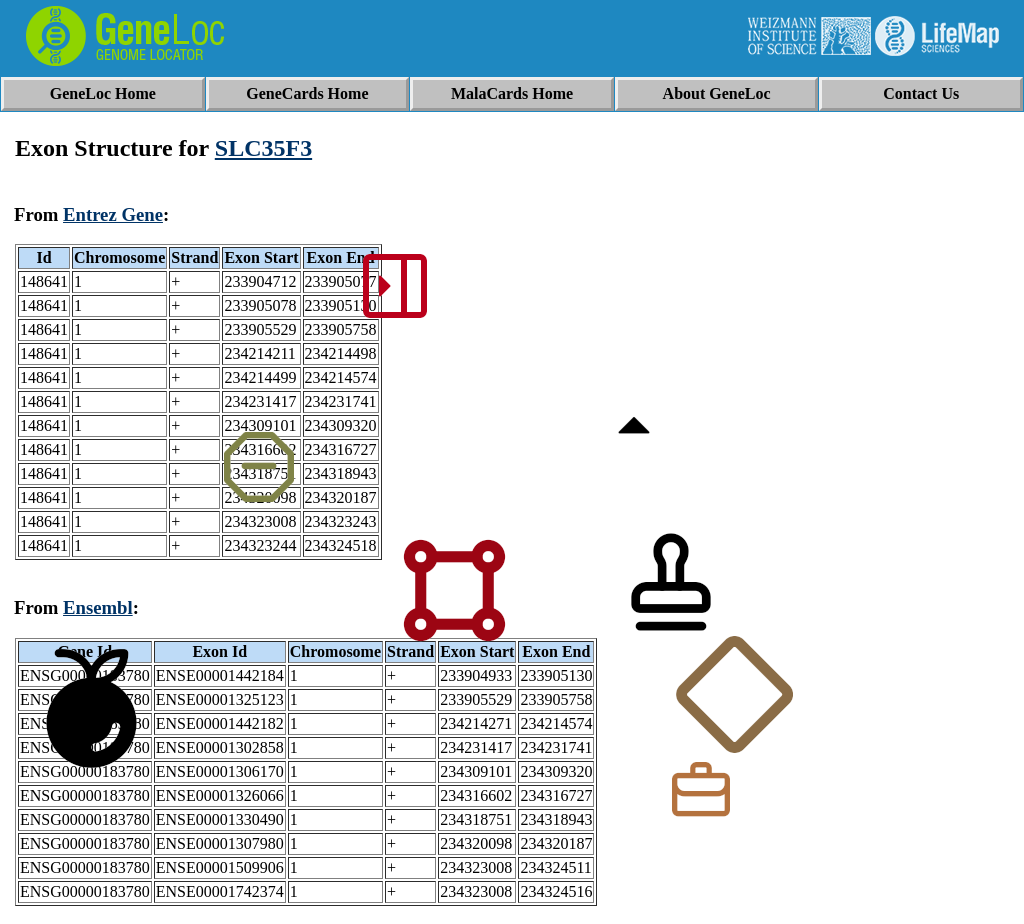  Describe the element at coordinates (701, 791) in the screenshot. I see `access work or business-related content` at that location.